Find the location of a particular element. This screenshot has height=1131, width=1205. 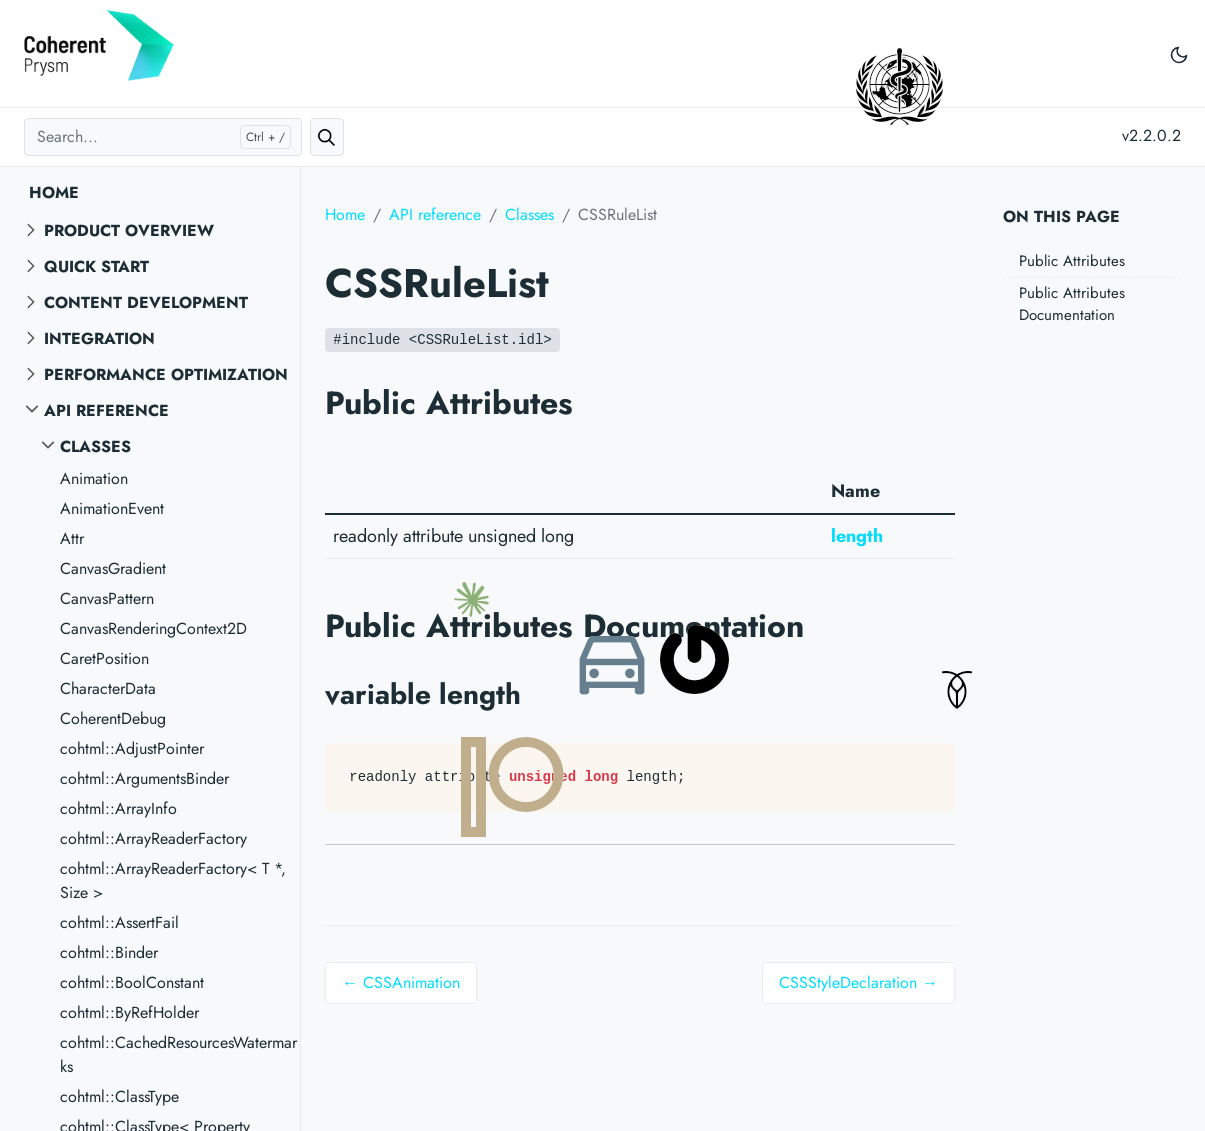

link to gravatar profile settings is located at coordinates (694, 659).